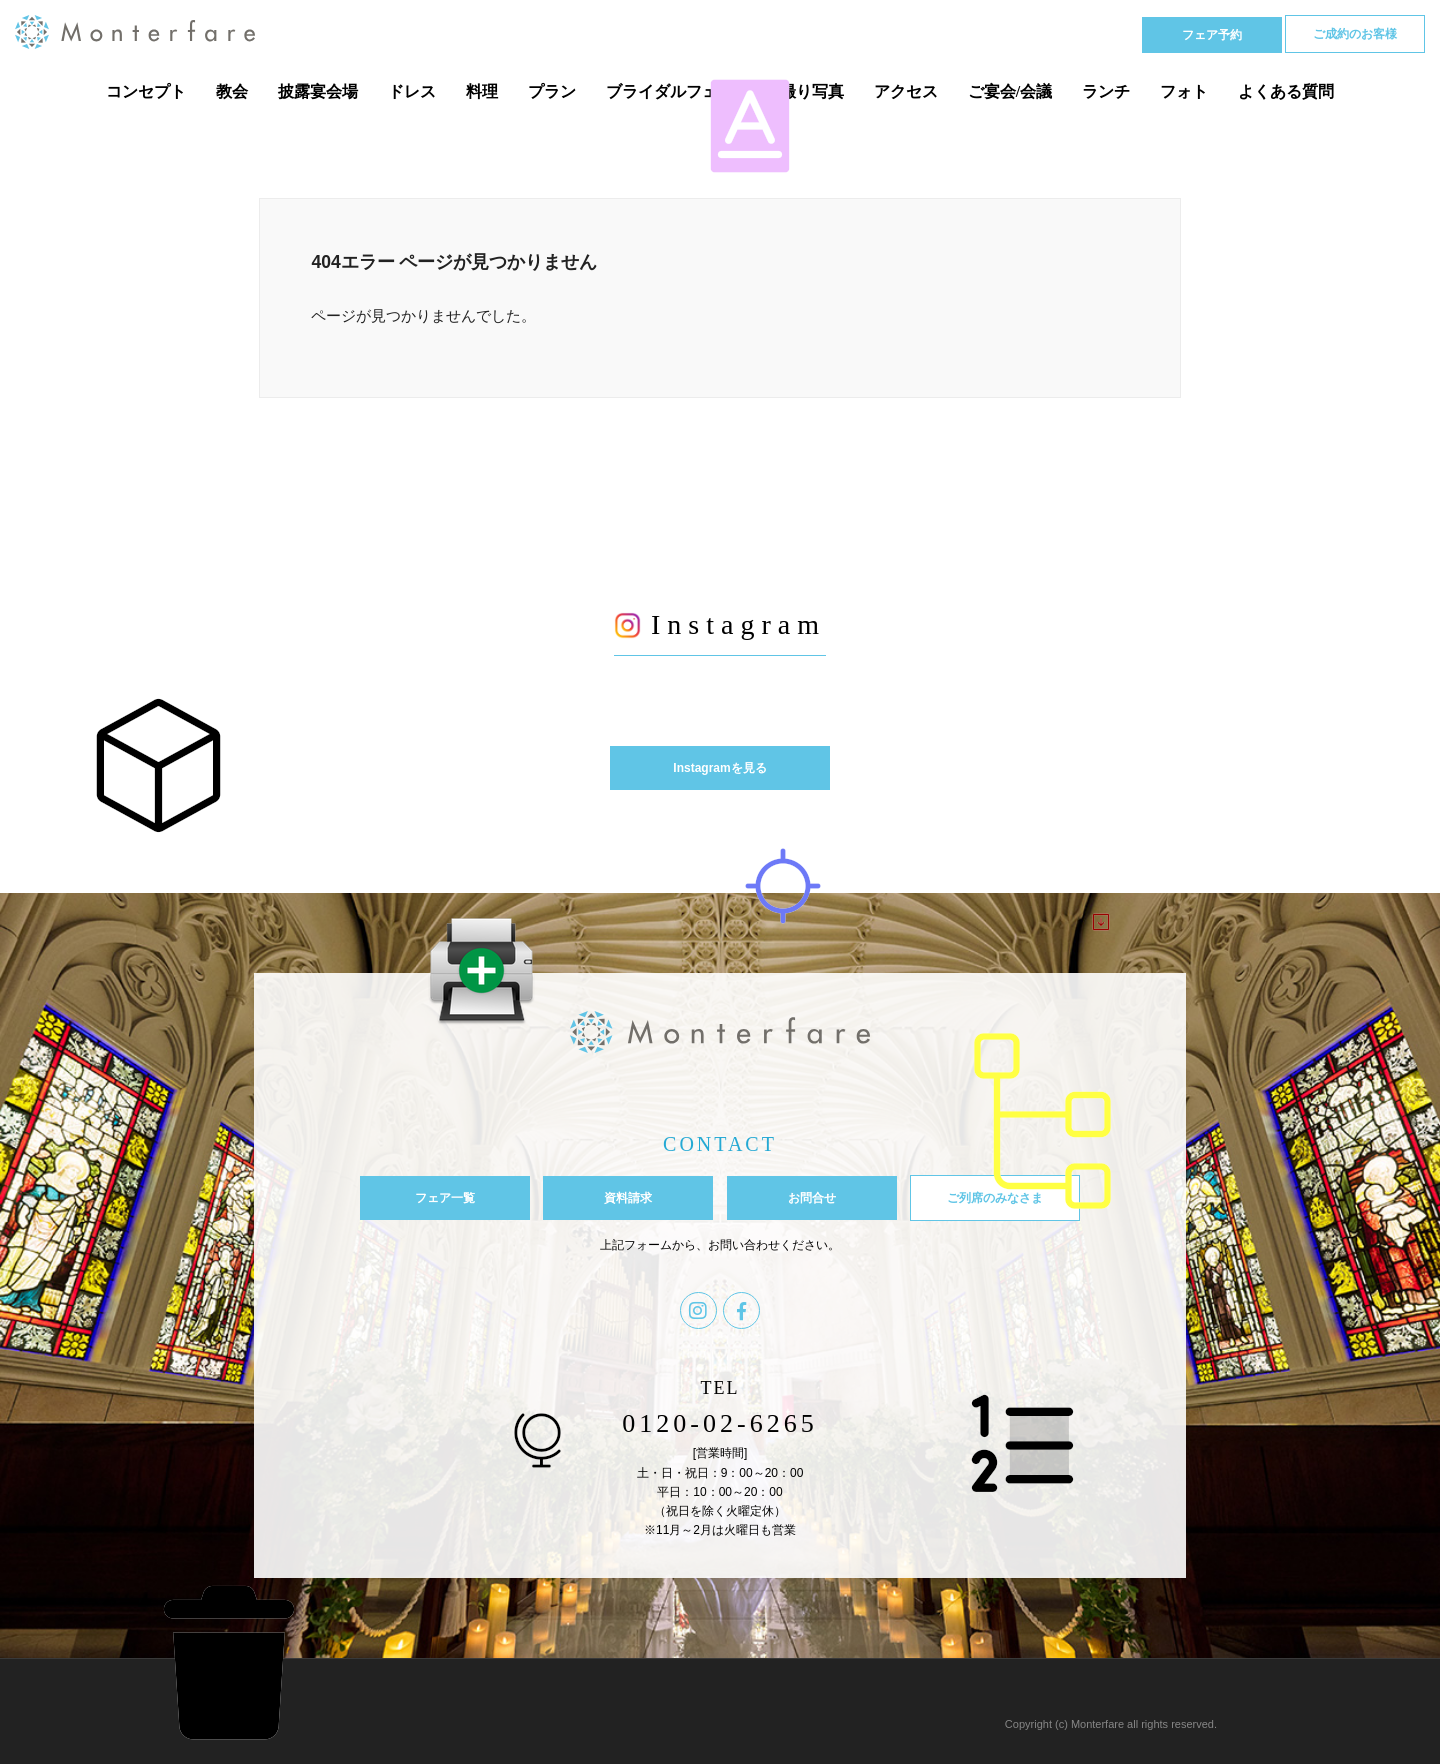 This screenshot has height=1764, width=1440. Describe the element at coordinates (158, 765) in the screenshot. I see `view 3D model or object` at that location.